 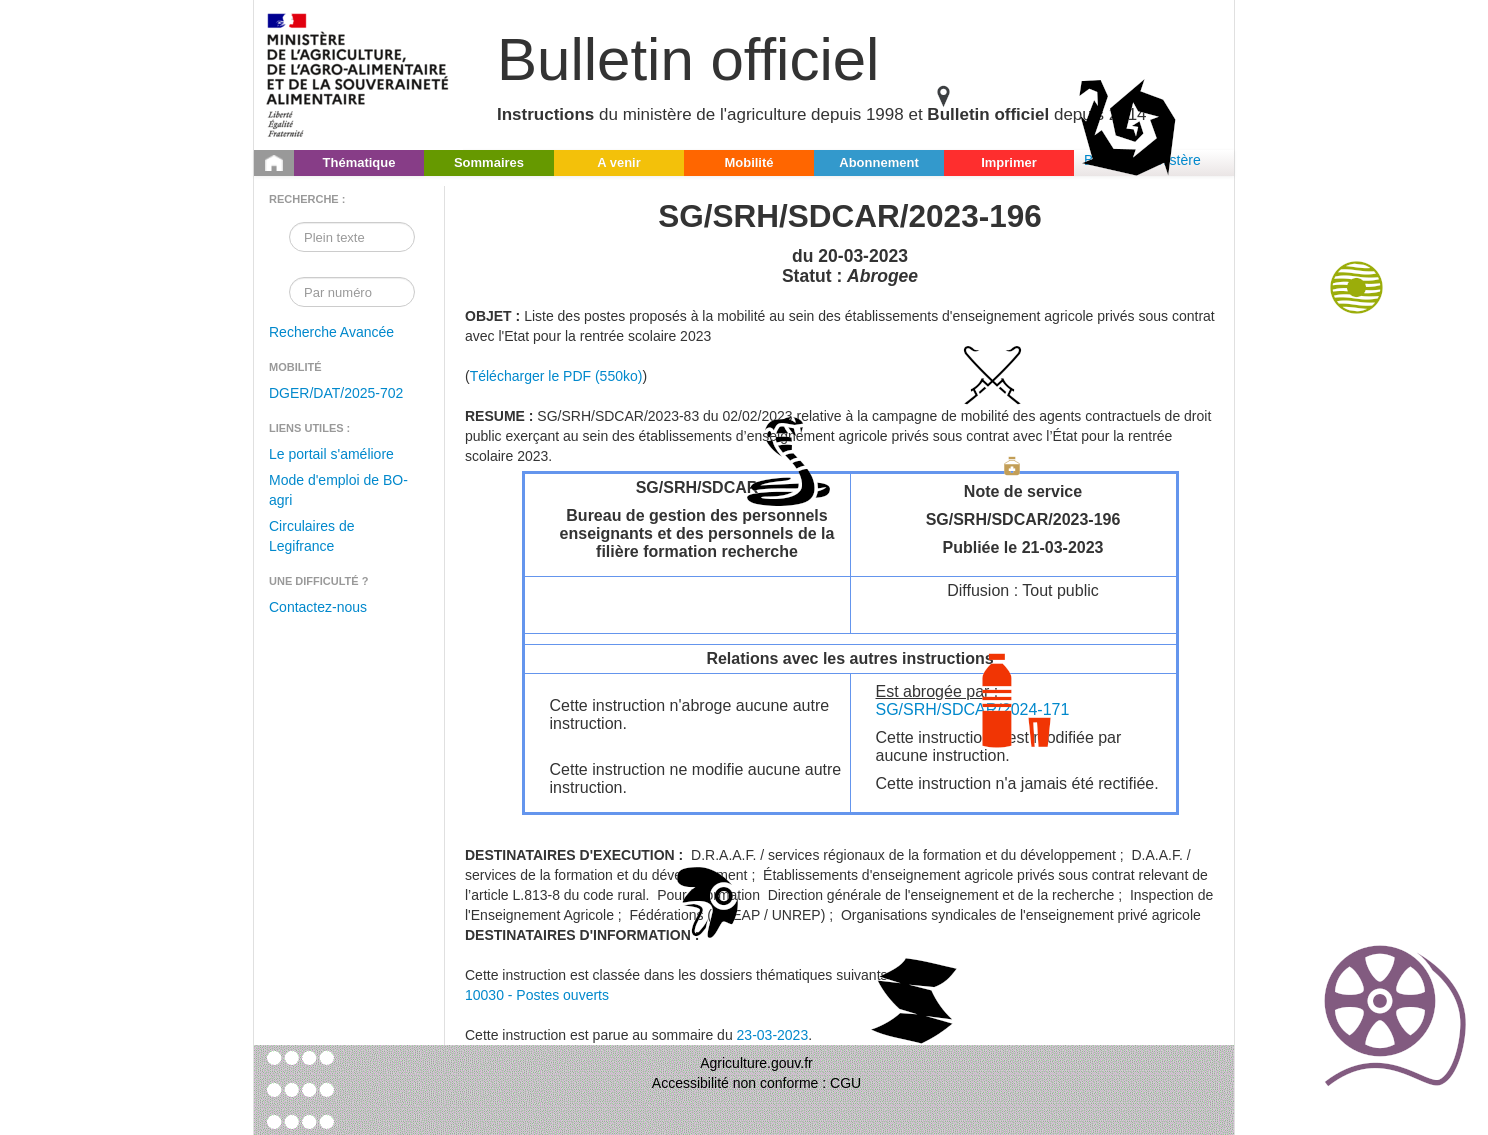 I want to click on track your daily water intake, so click(x=1016, y=699).